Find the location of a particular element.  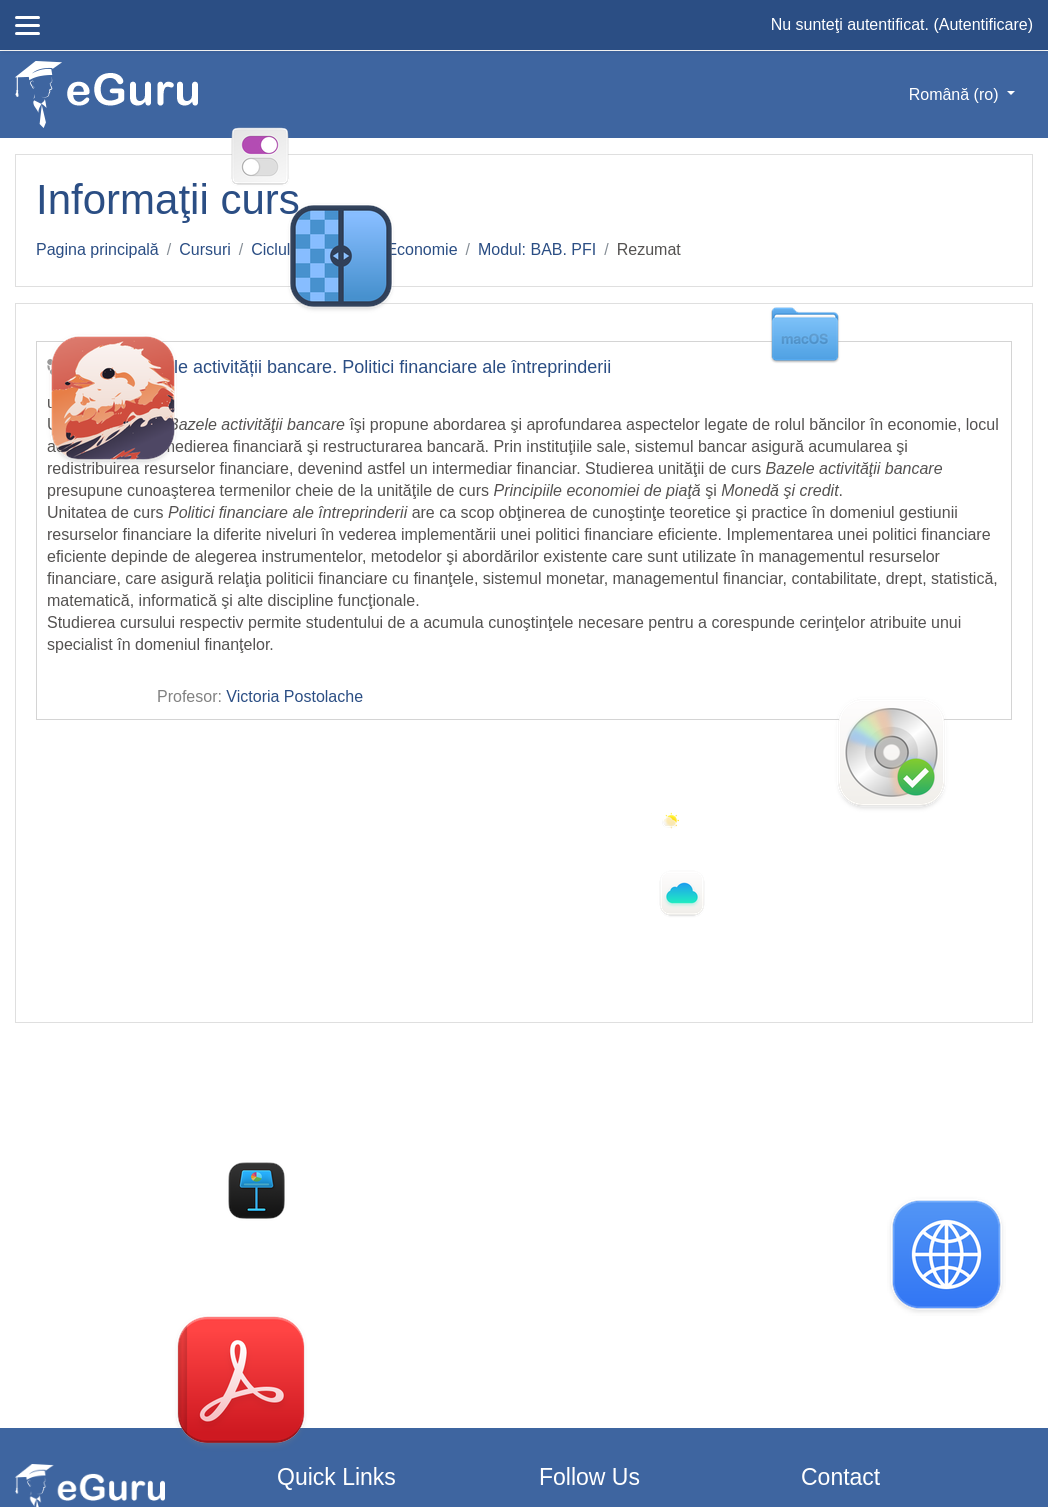

access language learning applications is located at coordinates (946, 1254).